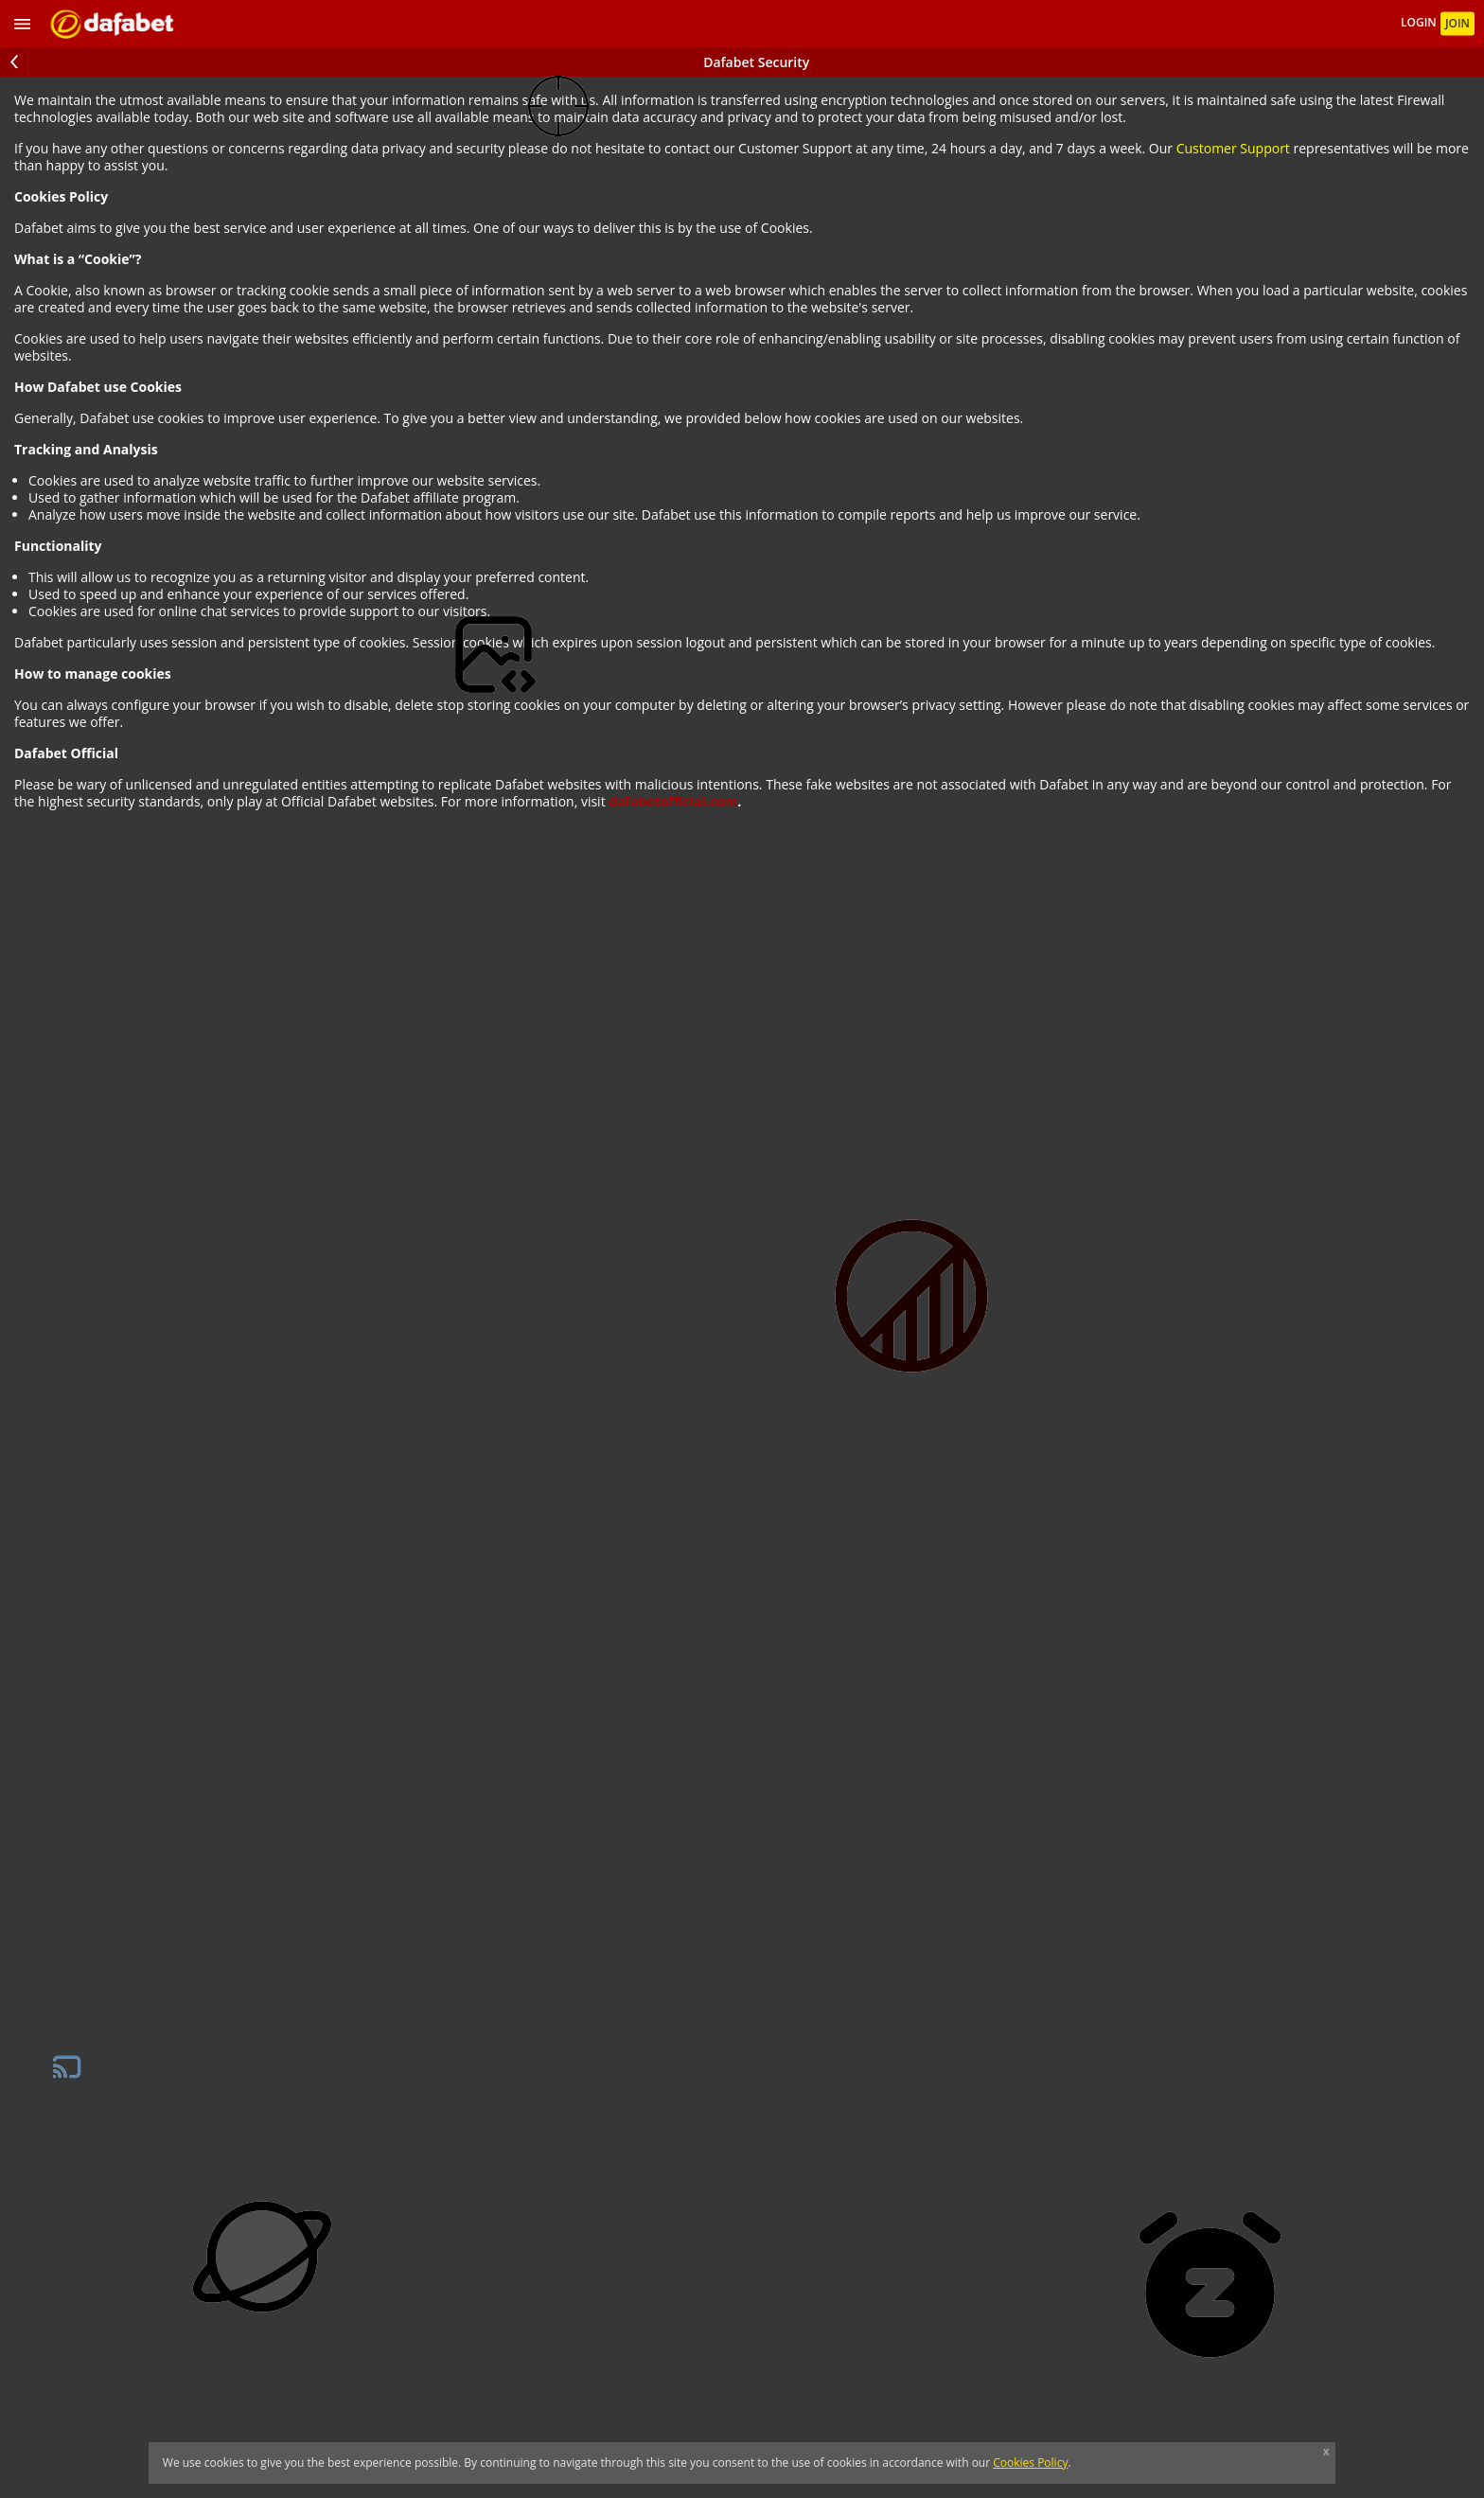 Image resolution: width=1484 pixels, height=2498 pixels. What do you see at coordinates (66, 2066) in the screenshot?
I see `cast your screen to a nearby device` at bounding box center [66, 2066].